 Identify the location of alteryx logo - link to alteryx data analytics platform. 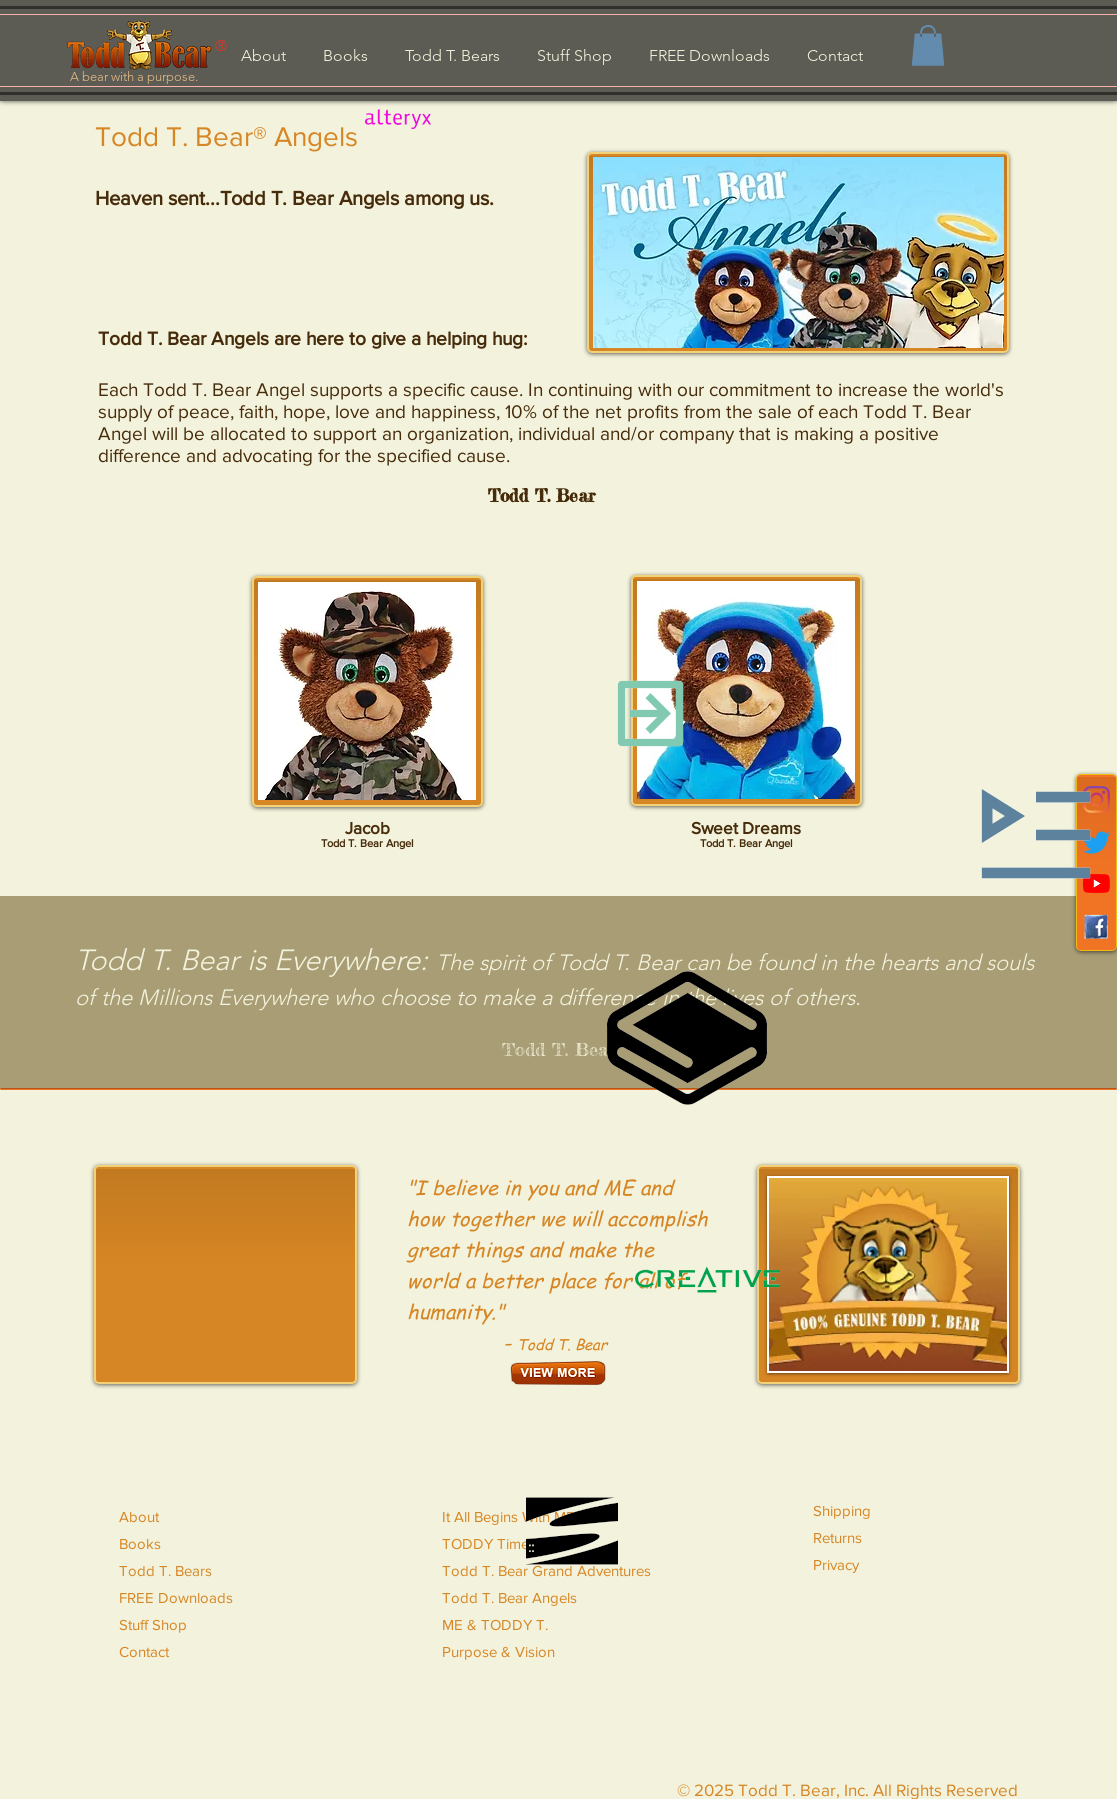
(398, 119).